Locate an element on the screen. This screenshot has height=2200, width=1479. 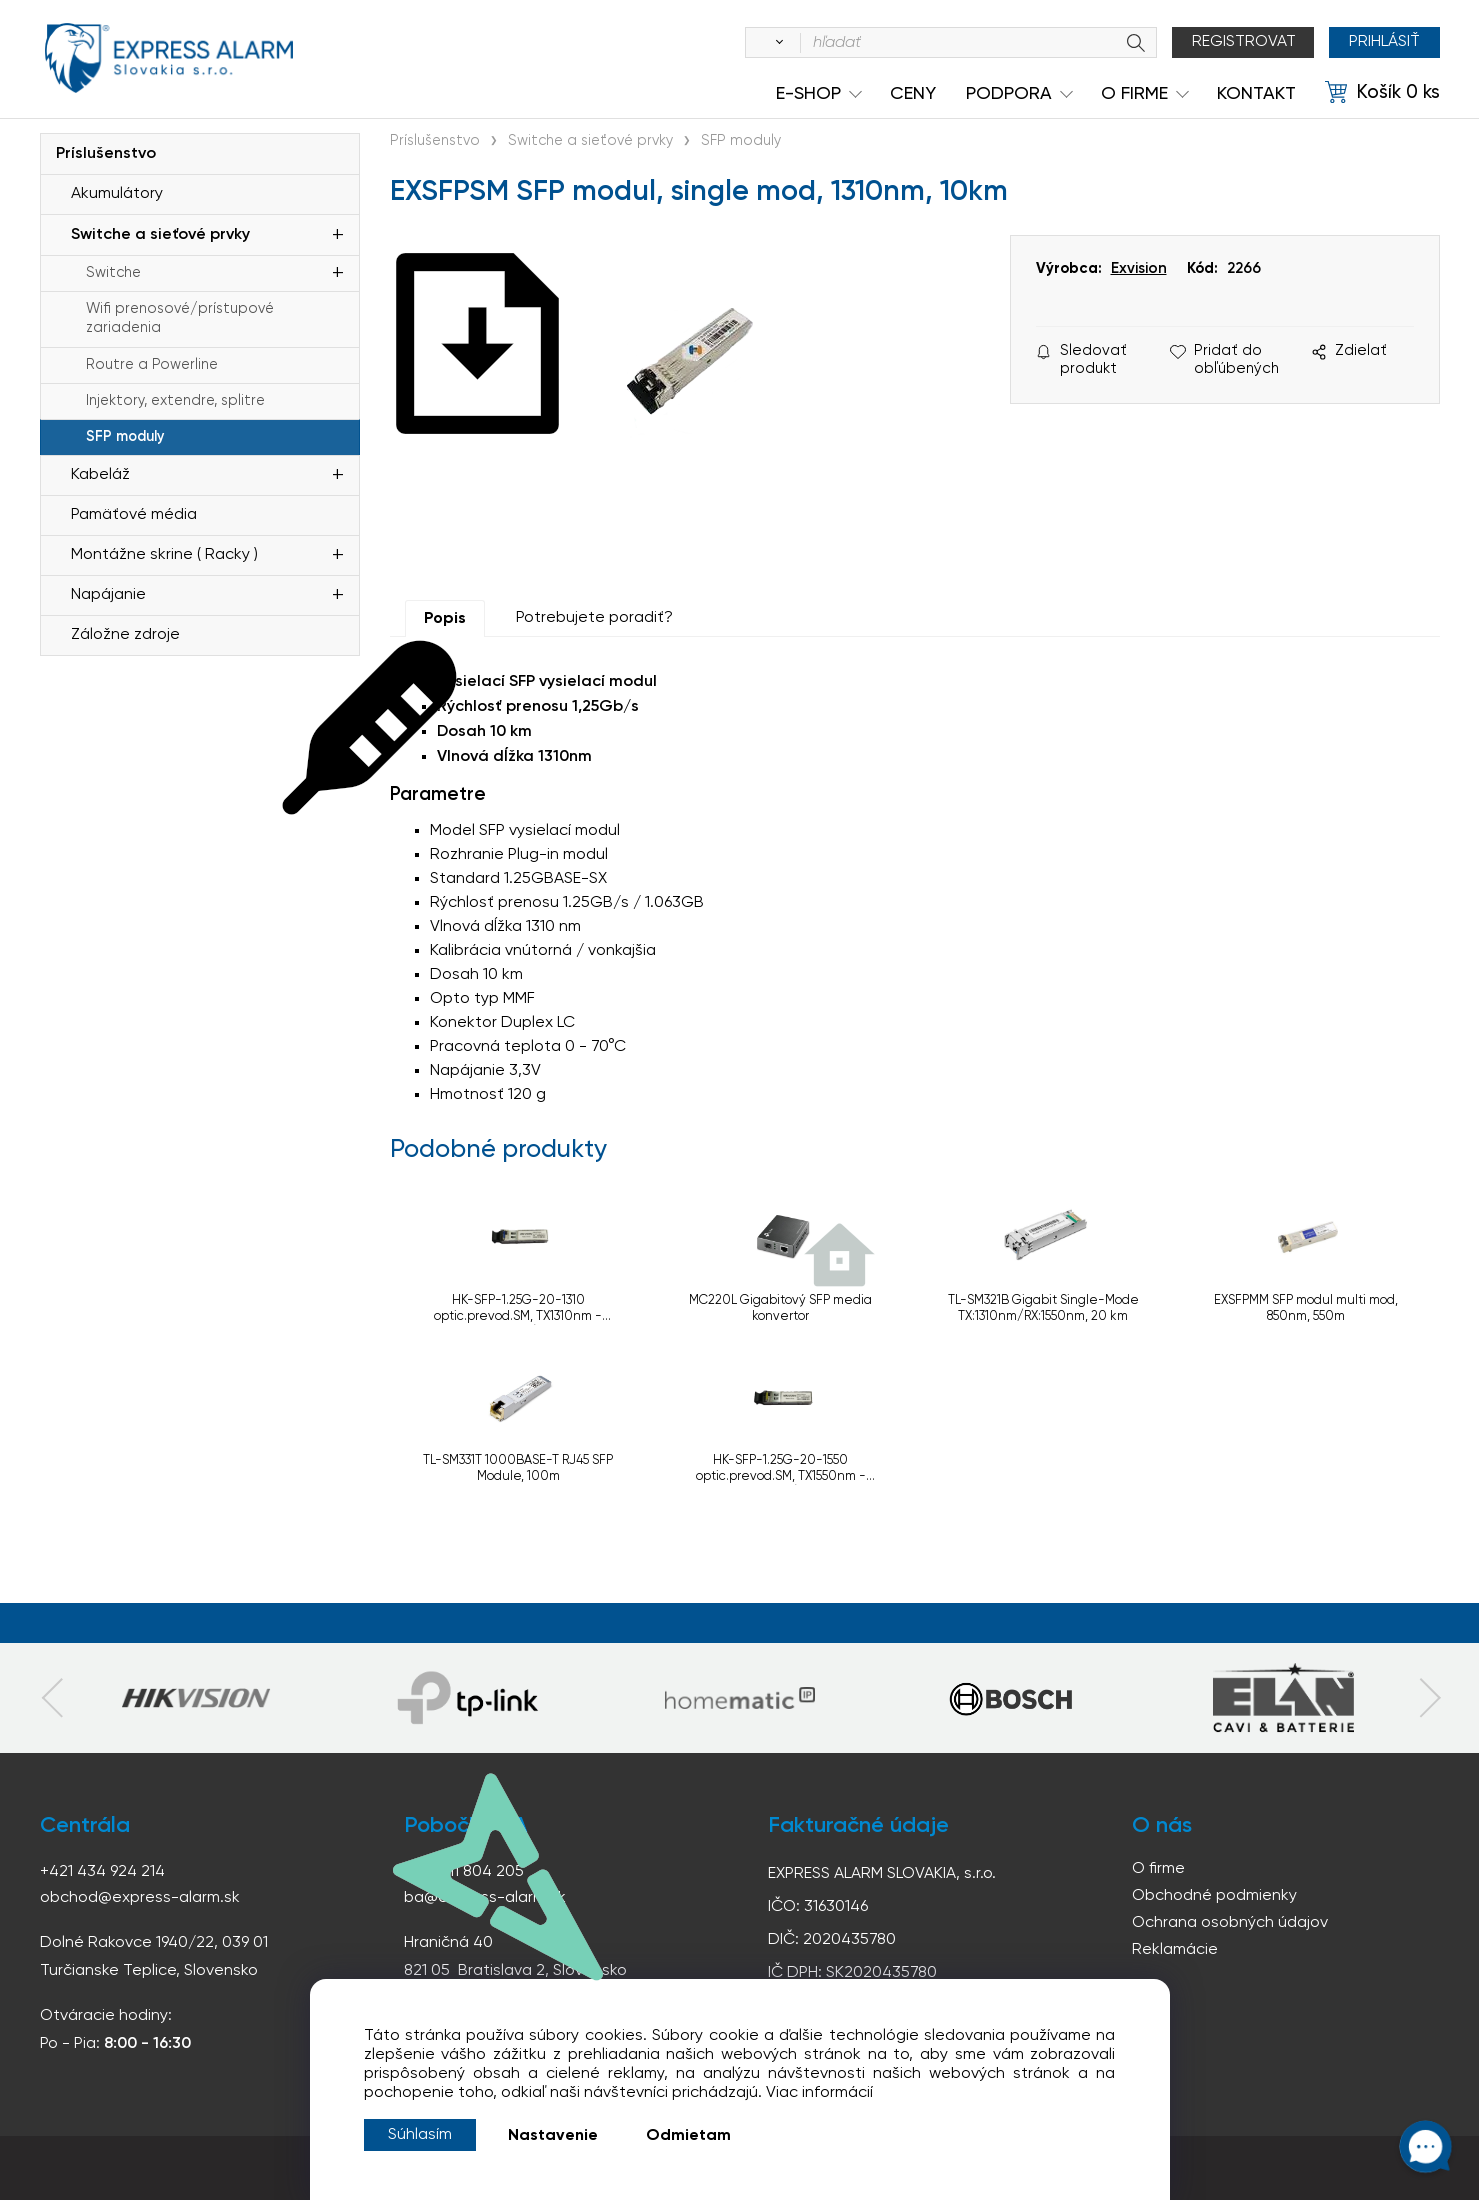
check temperature or health status is located at coordinates (368, 729).